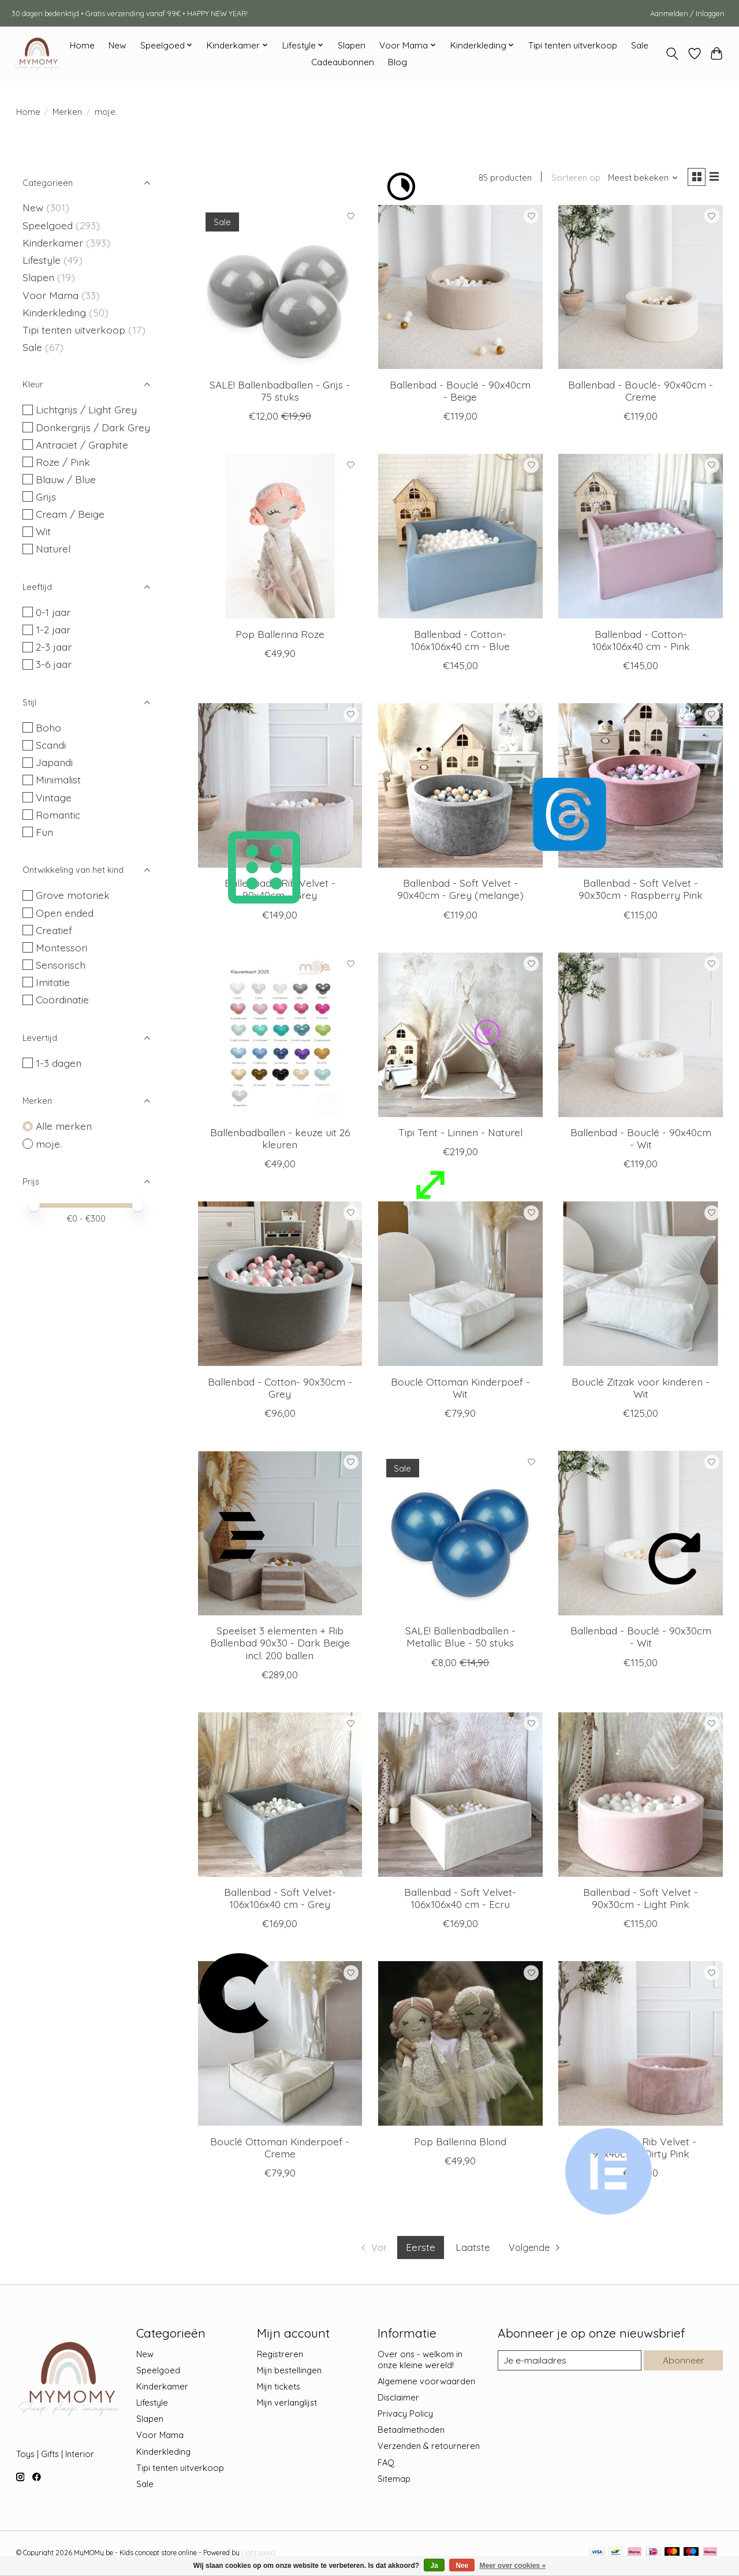 The width and height of the screenshot is (739, 2576). I want to click on elementor website builder logo, so click(609, 2171).